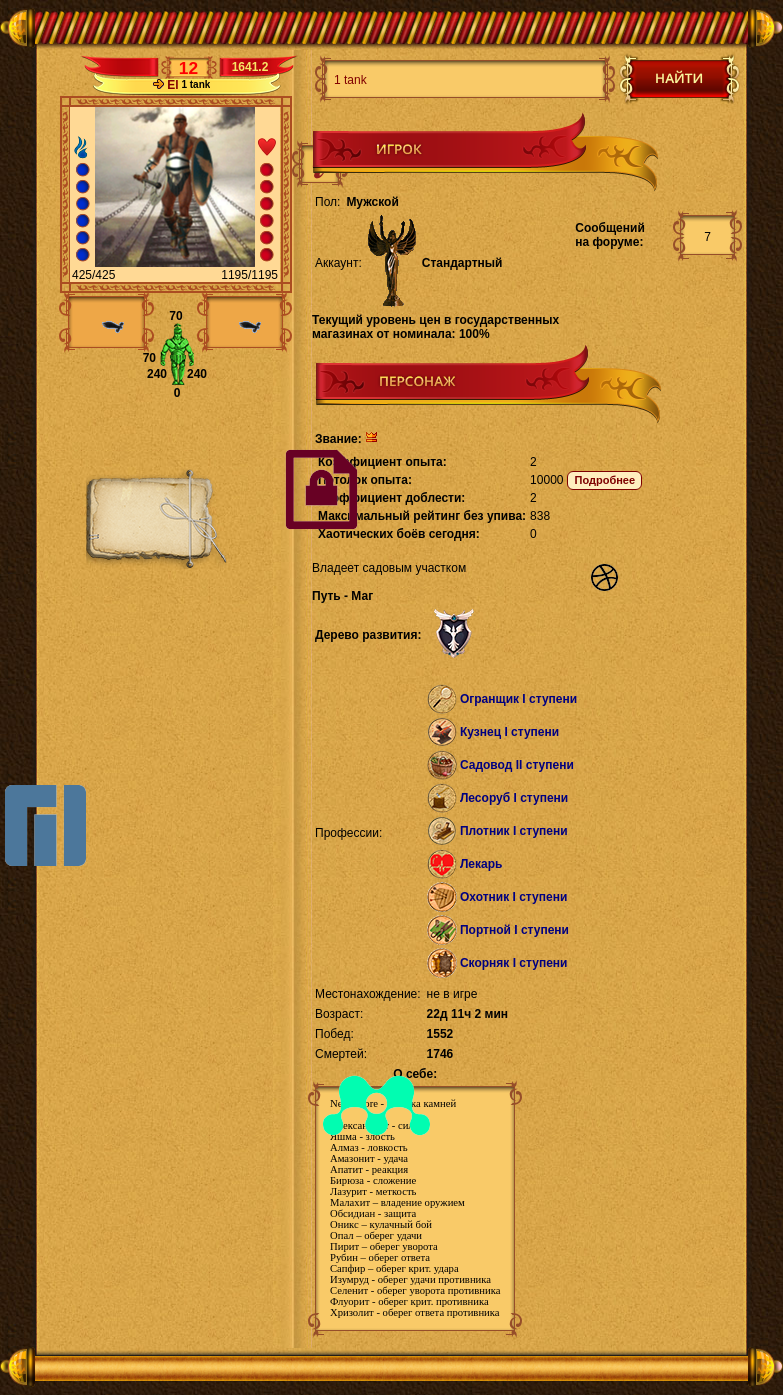 This screenshot has height=1395, width=783. What do you see at coordinates (604, 577) in the screenshot?
I see `dribbble logo` at bounding box center [604, 577].